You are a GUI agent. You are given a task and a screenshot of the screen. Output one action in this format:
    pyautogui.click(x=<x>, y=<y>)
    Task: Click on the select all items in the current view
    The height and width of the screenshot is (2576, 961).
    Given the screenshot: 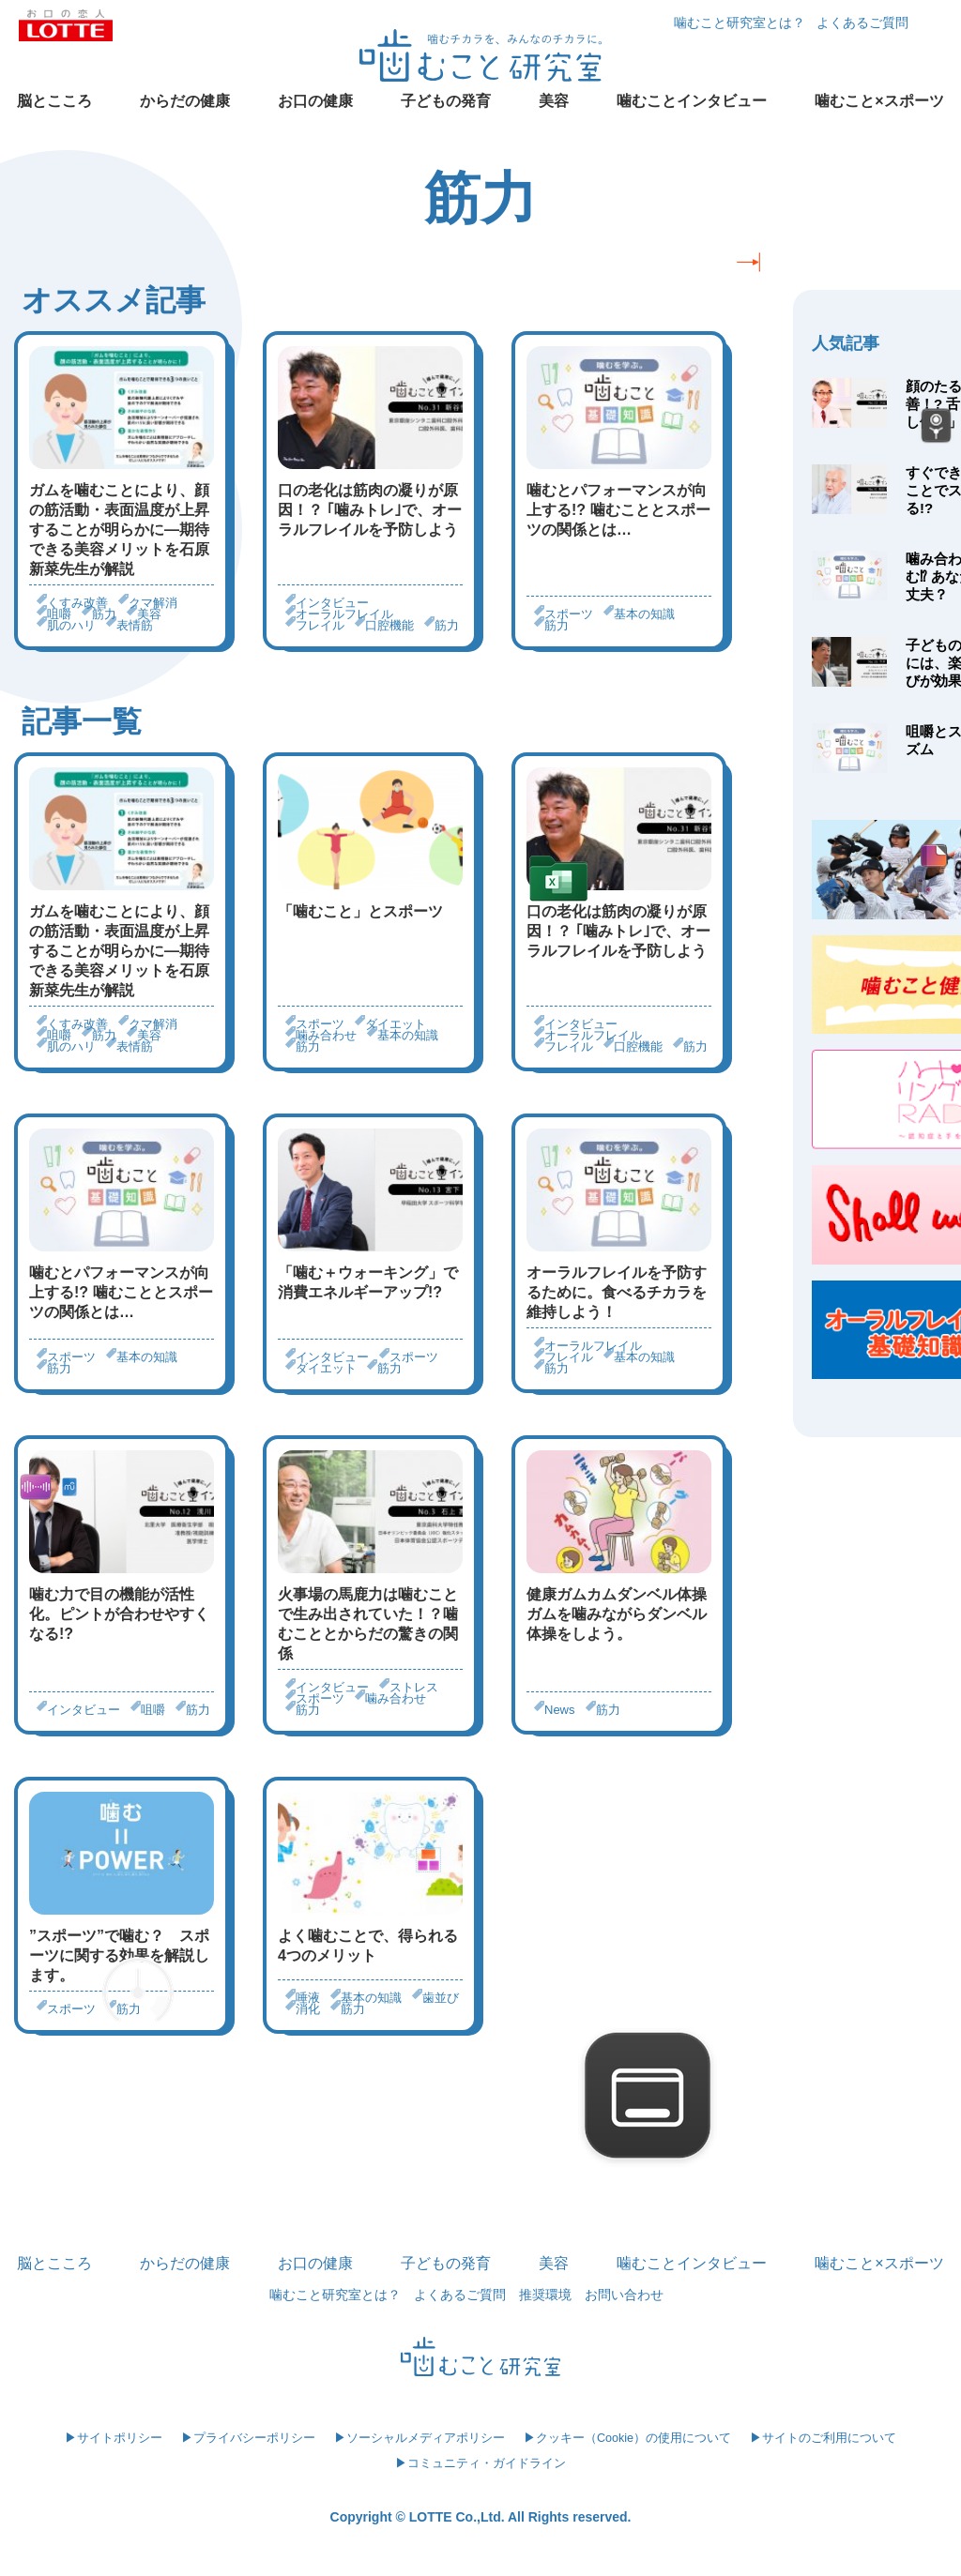 What is the action you would take?
    pyautogui.click(x=428, y=1859)
    